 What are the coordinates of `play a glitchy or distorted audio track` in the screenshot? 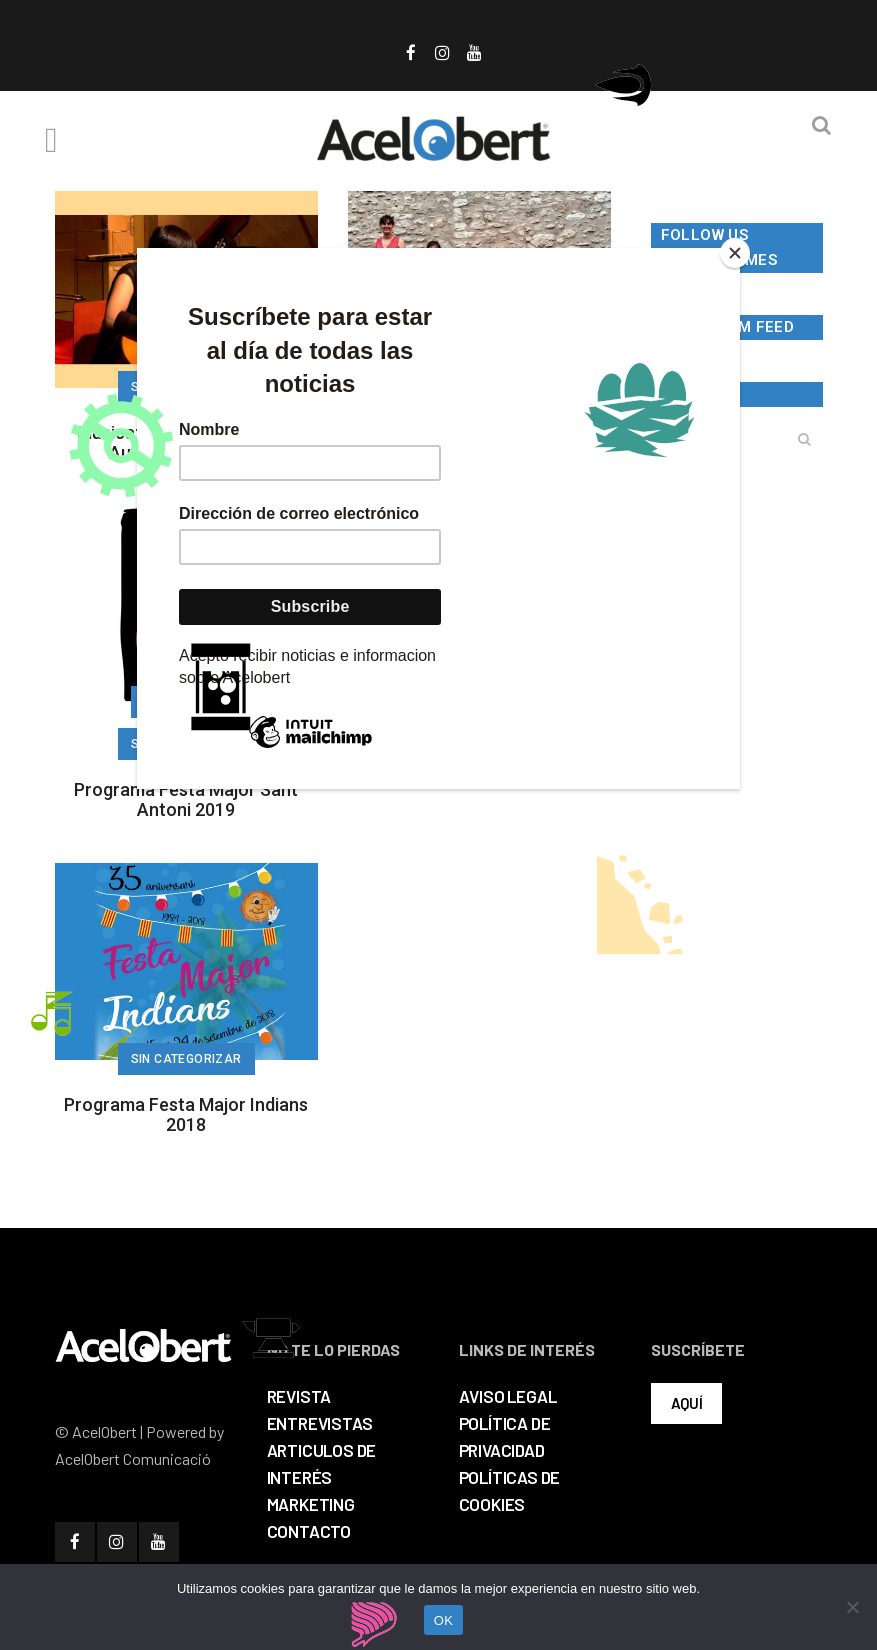 It's located at (52, 1014).